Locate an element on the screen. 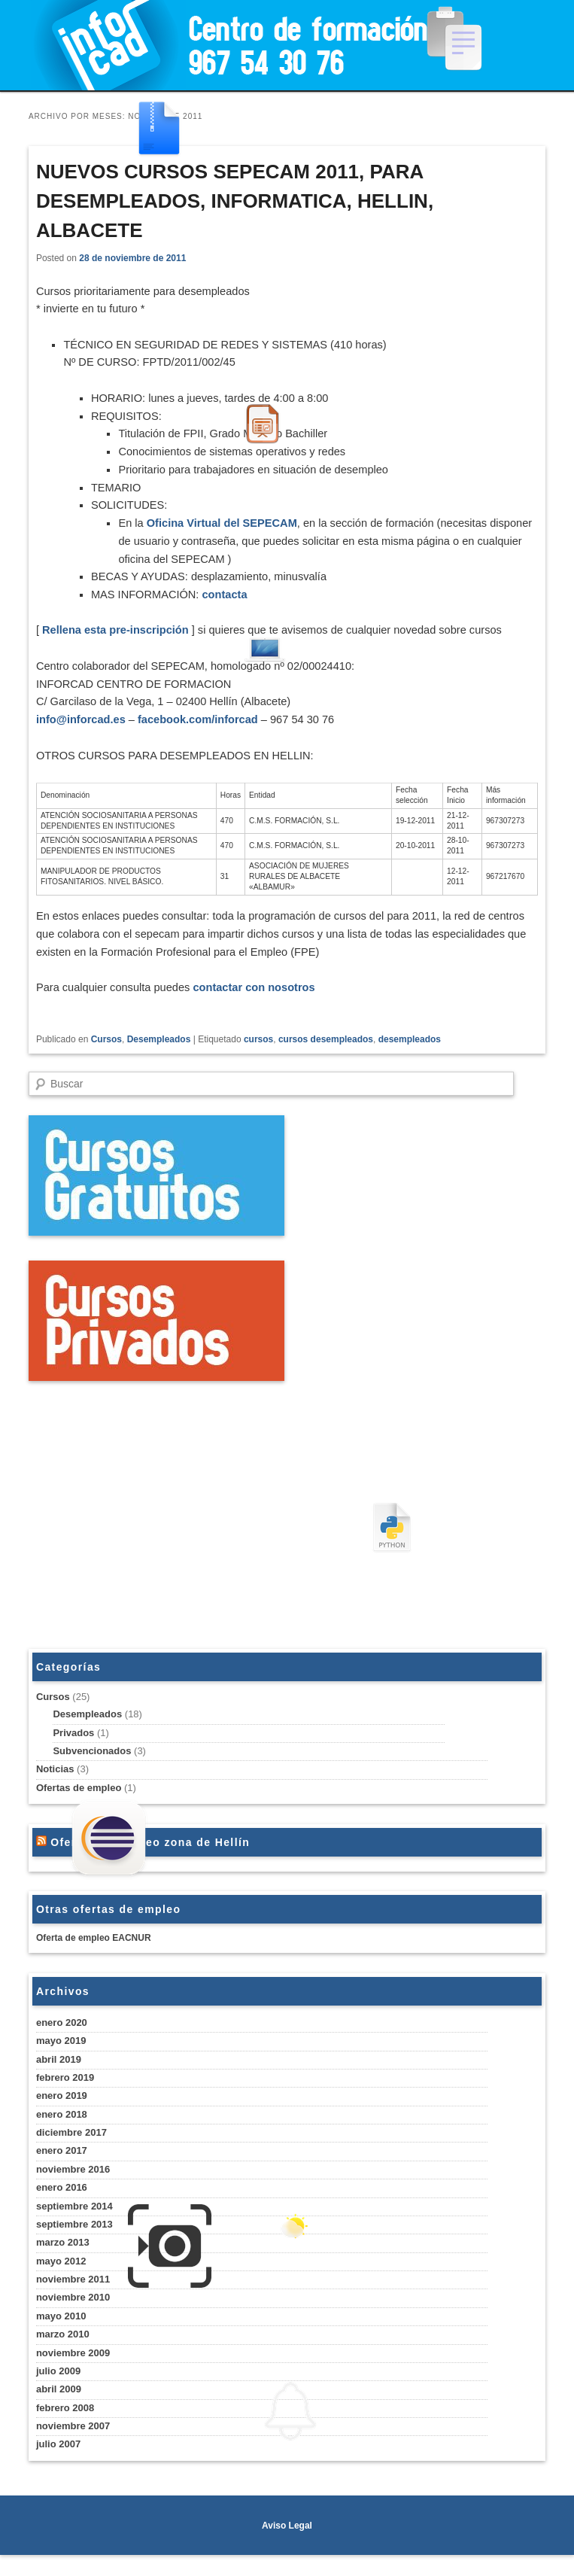  libreoffice impress presentation file is located at coordinates (263, 424).